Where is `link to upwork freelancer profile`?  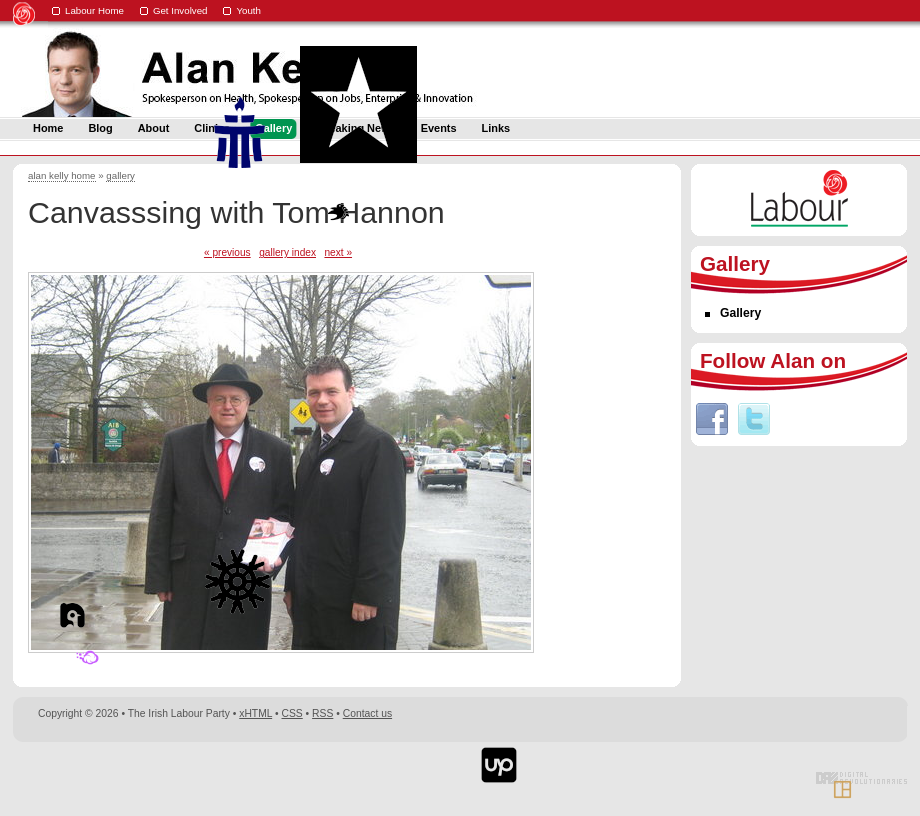 link to upwork freelancer profile is located at coordinates (499, 765).